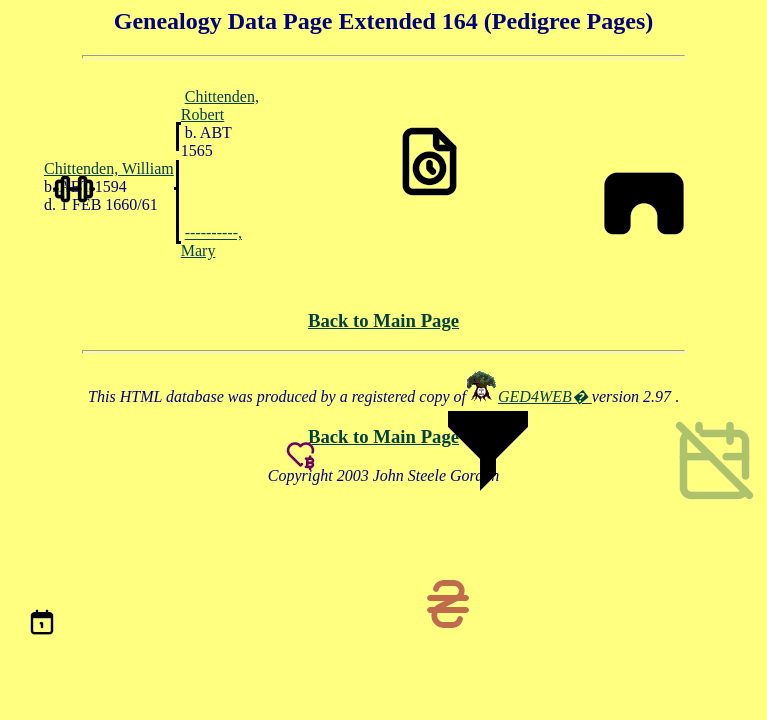  What do you see at coordinates (448, 604) in the screenshot?
I see `indicates Ukrainian hryvnia currency` at bounding box center [448, 604].